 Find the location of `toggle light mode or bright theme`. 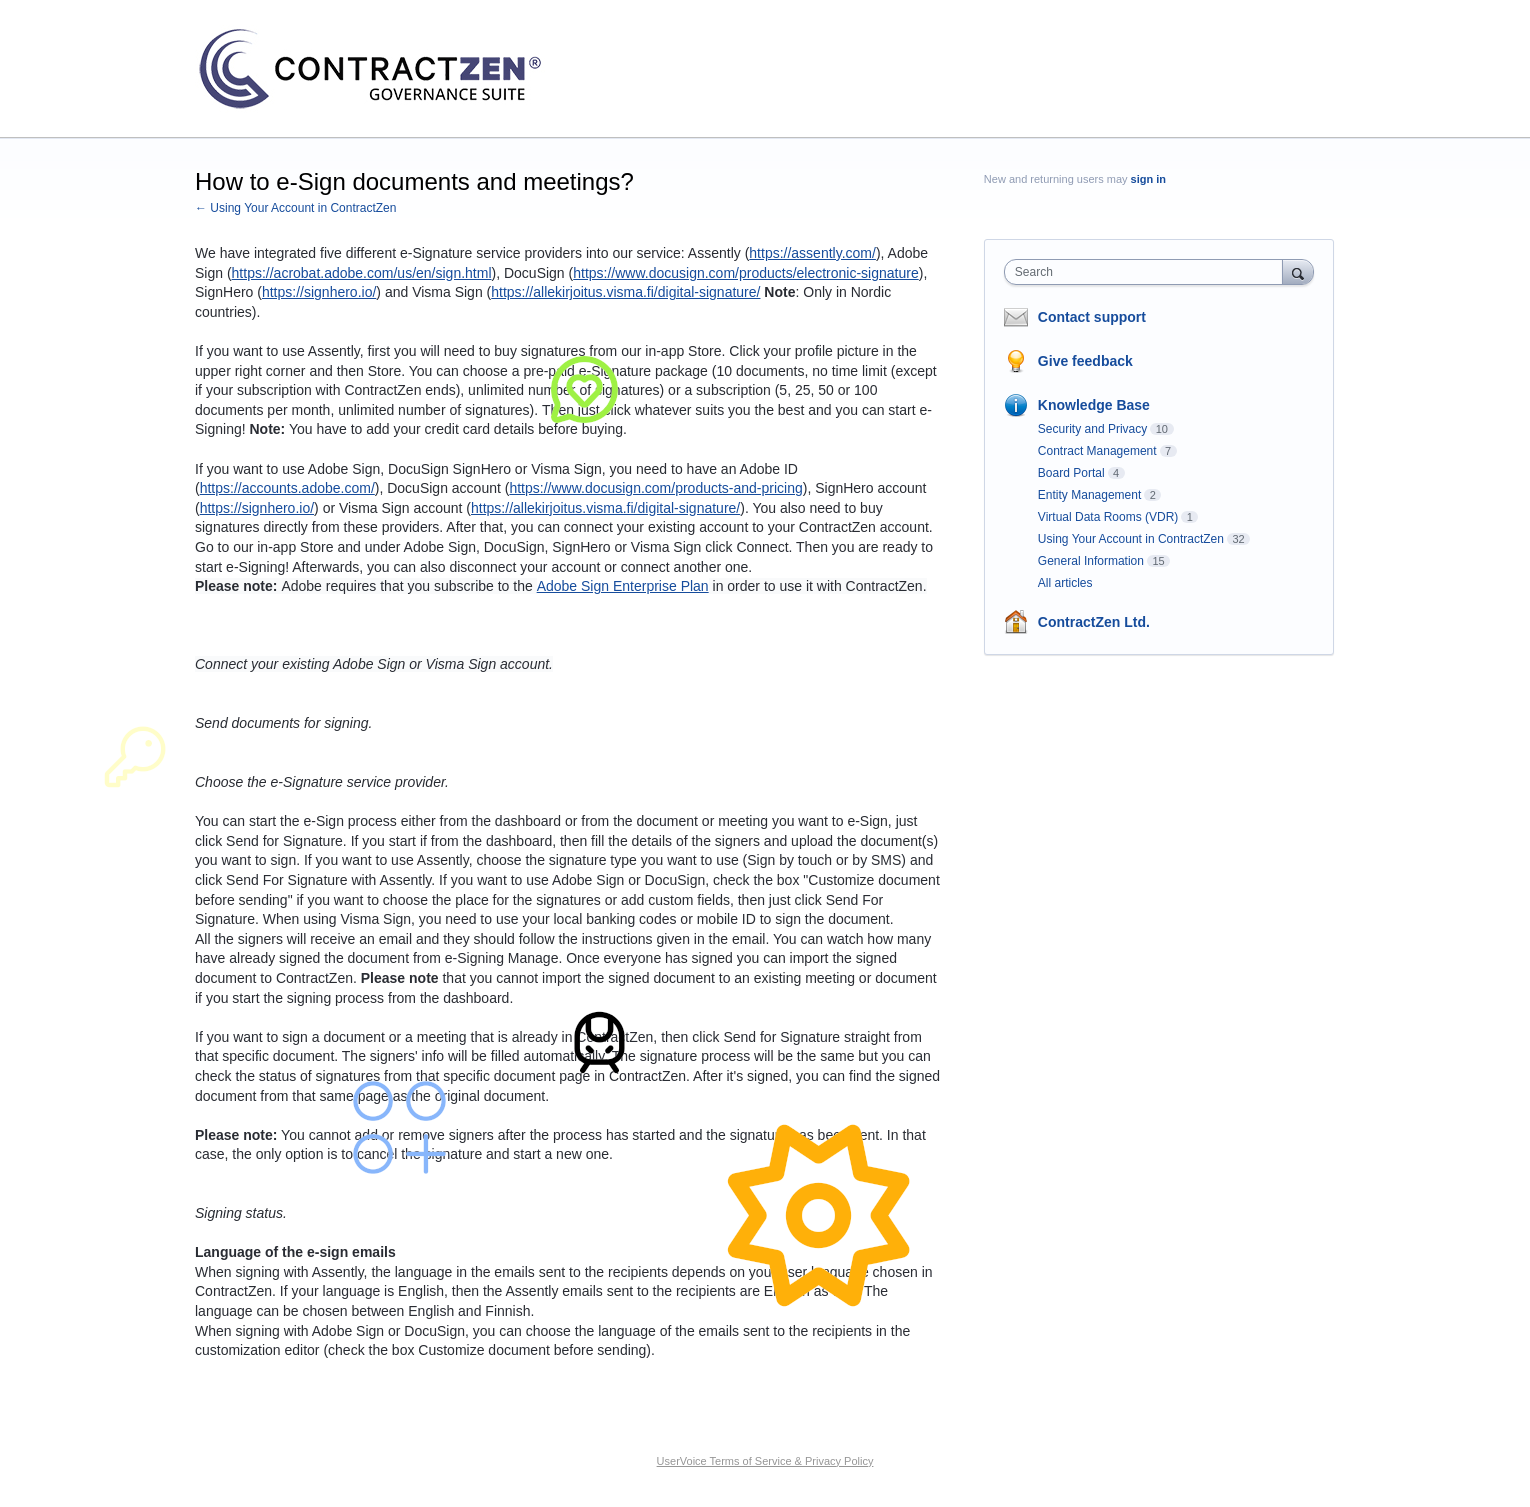

toggle light mode or bright theme is located at coordinates (818, 1215).